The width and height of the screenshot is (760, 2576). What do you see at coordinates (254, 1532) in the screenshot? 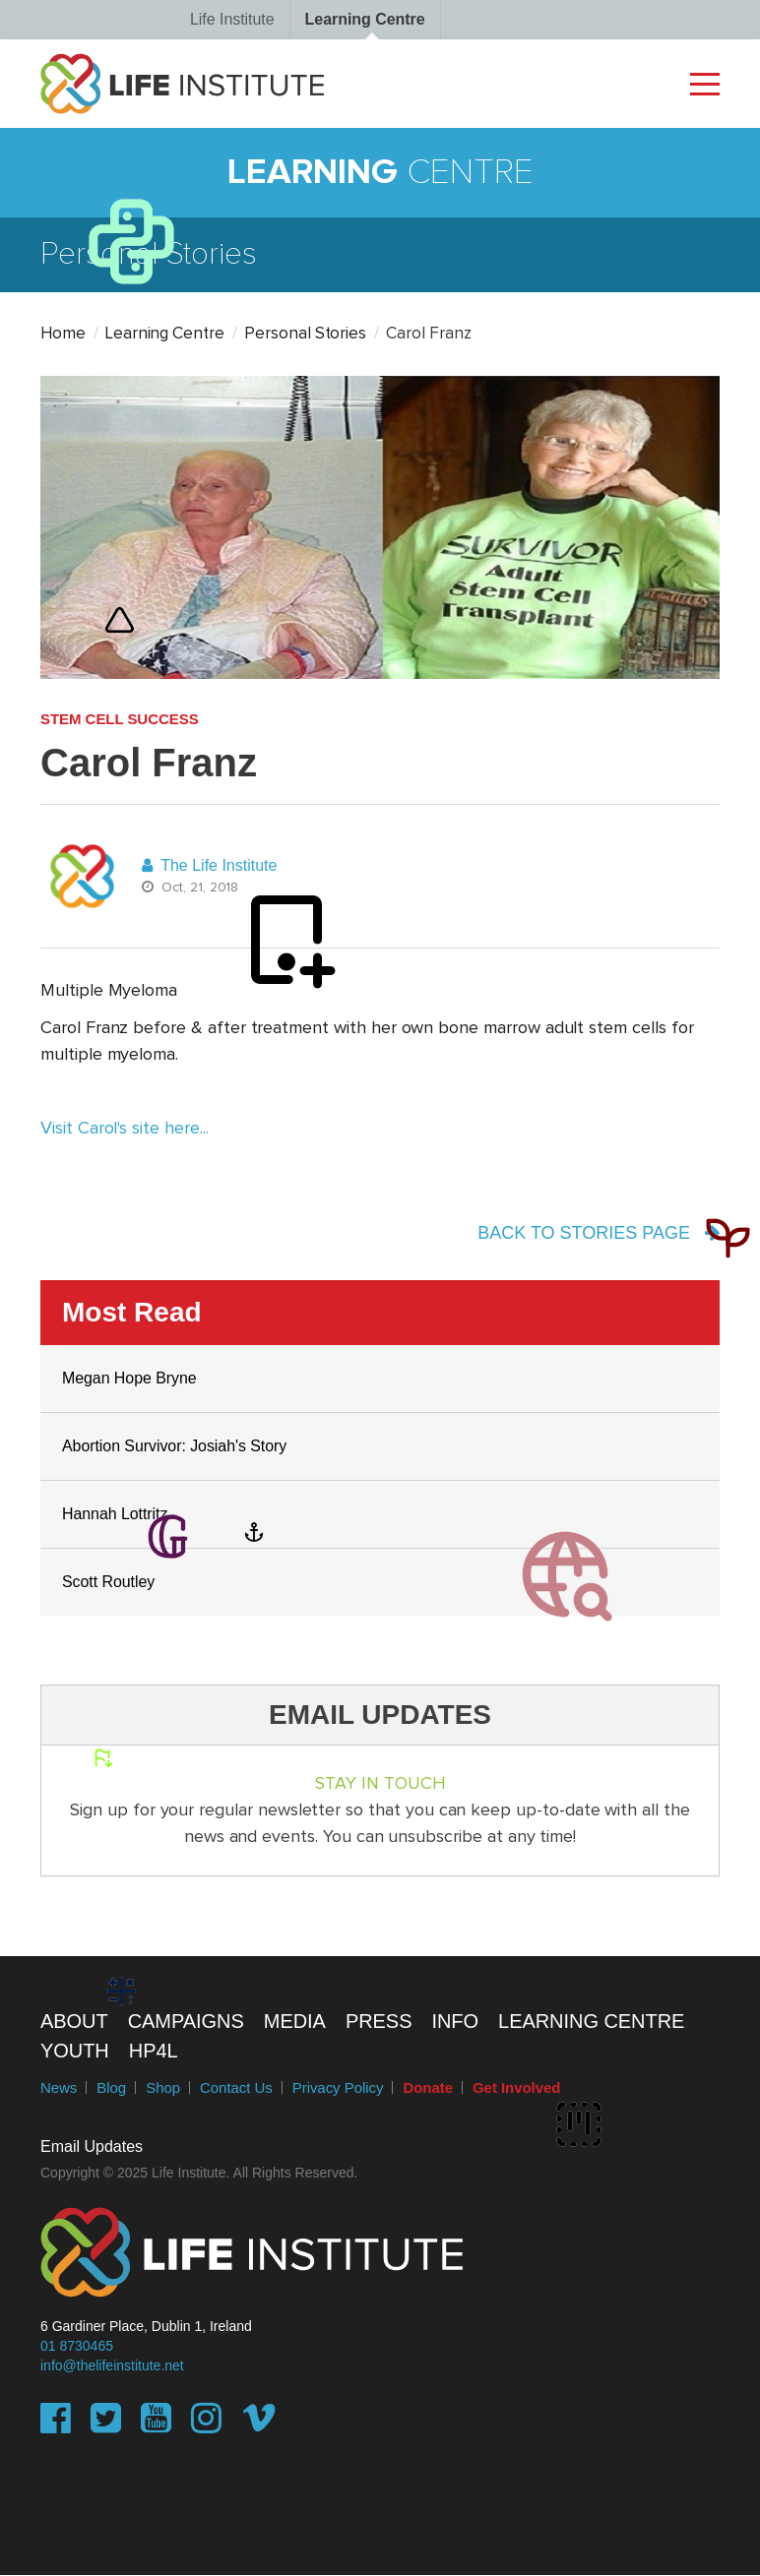
I see `anchor a position or element in place` at bounding box center [254, 1532].